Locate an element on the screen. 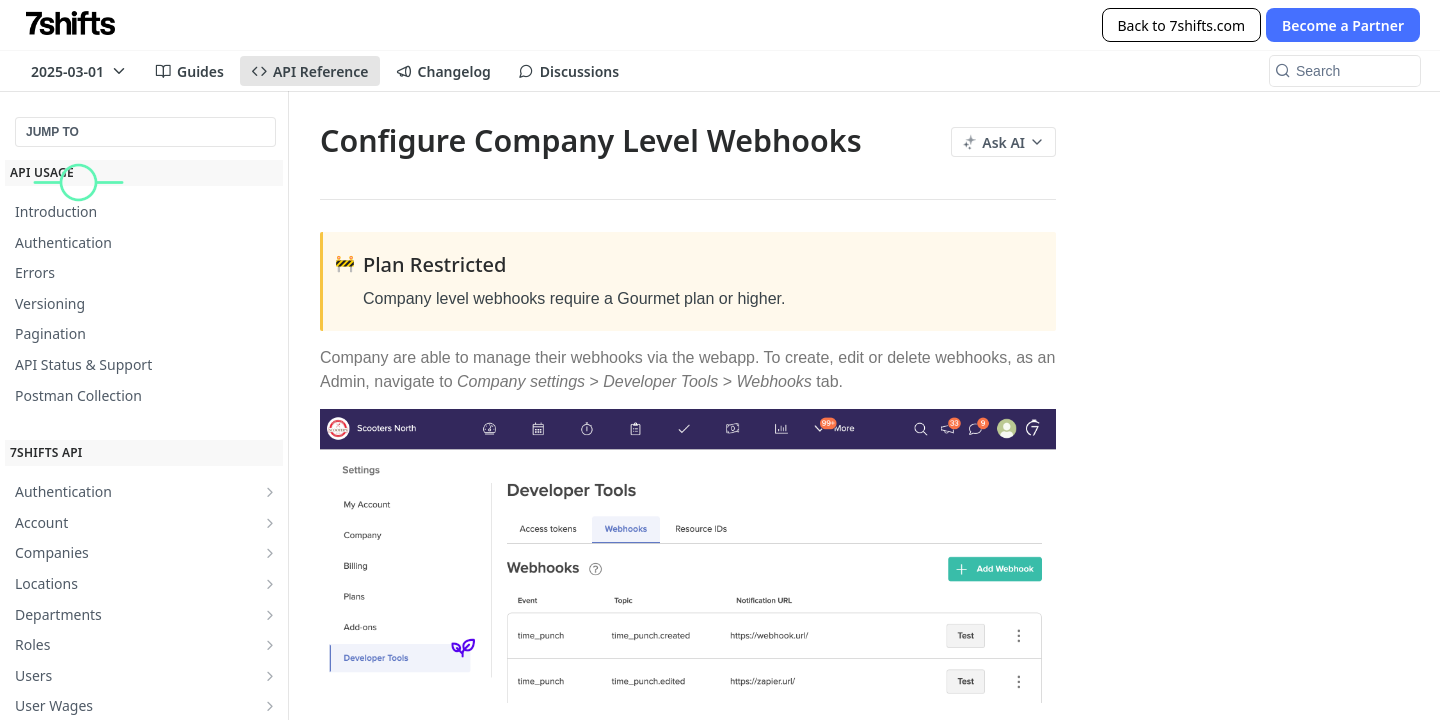  access garden or plant care features is located at coordinates (463, 647).